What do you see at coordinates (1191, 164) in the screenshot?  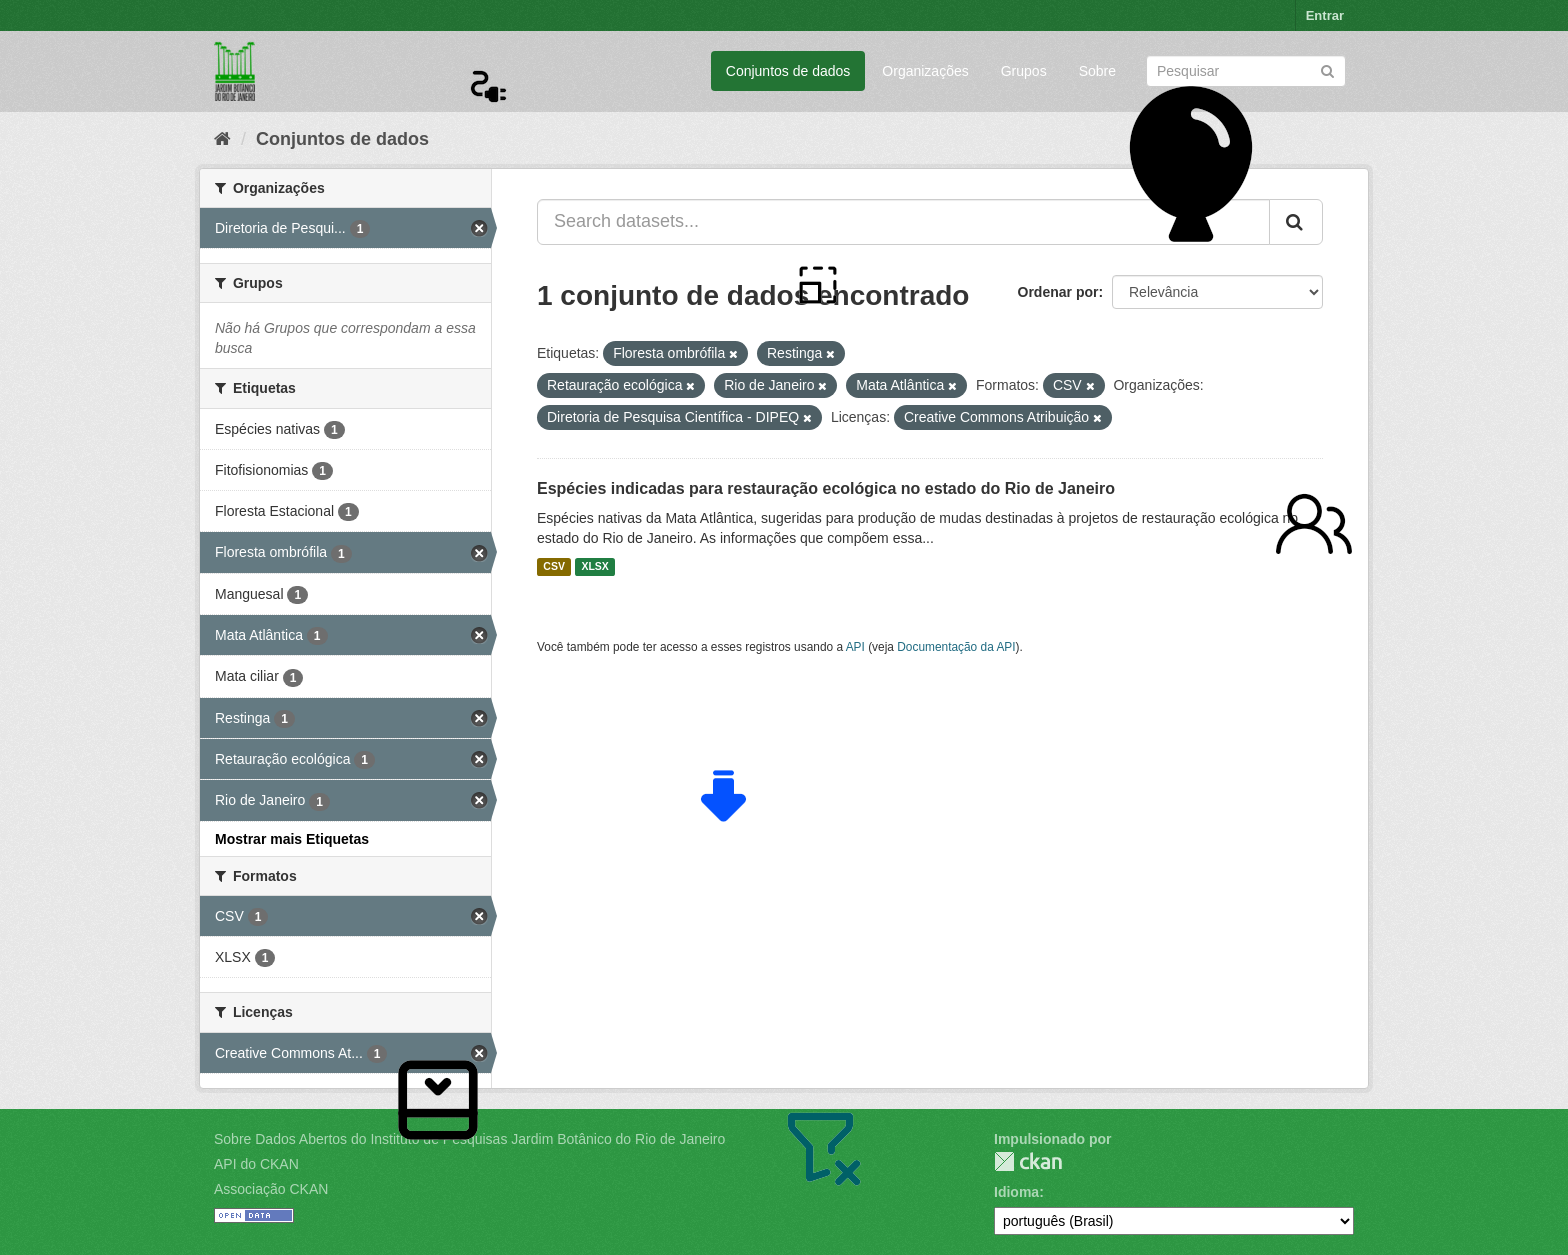 I see `view celebration or birthday events` at bounding box center [1191, 164].